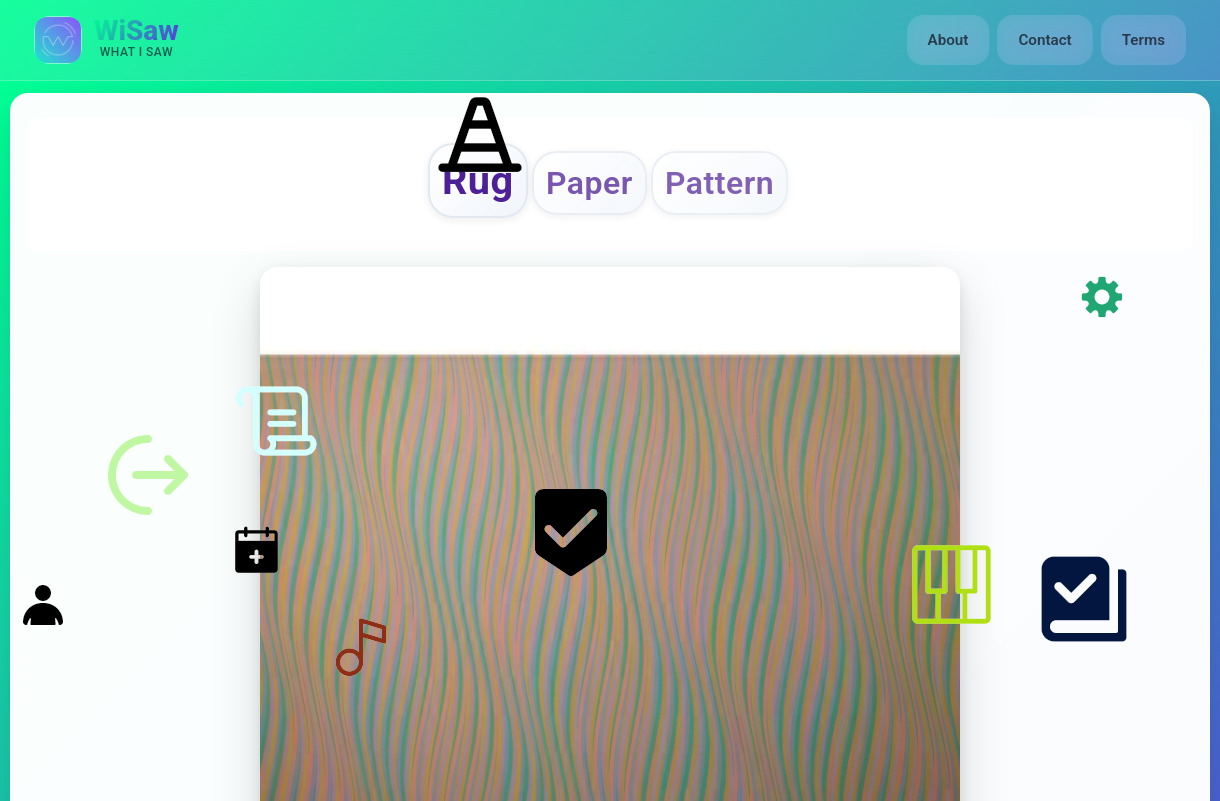  Describe the element at coordinates (256, 551) in the screenshot. I see `add a new event to your calendar` at that location.